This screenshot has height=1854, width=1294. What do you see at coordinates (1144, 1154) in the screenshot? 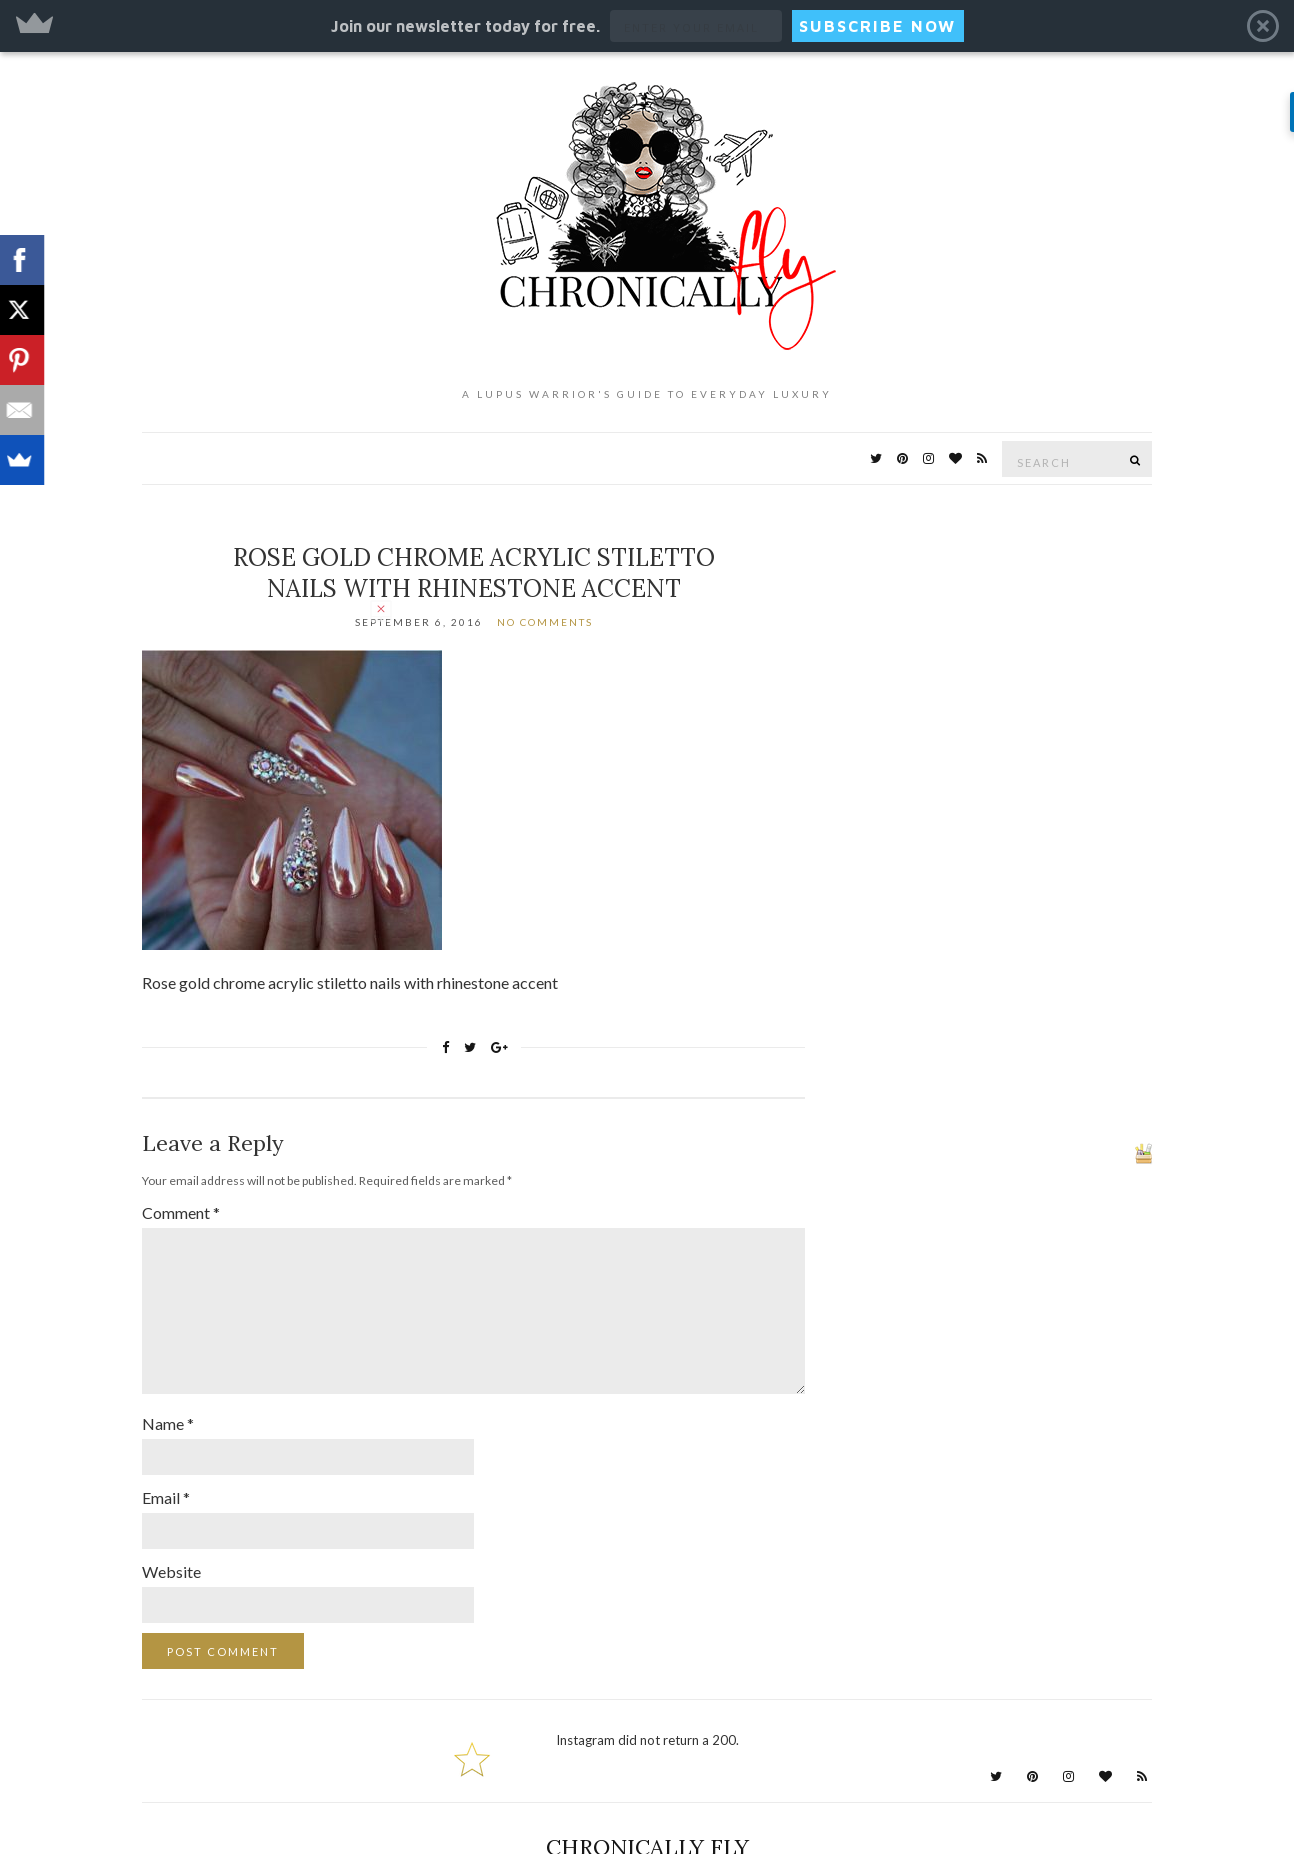
I see `access miscellaneous or uncategorized applications` at bounding box center [1144, 1154].